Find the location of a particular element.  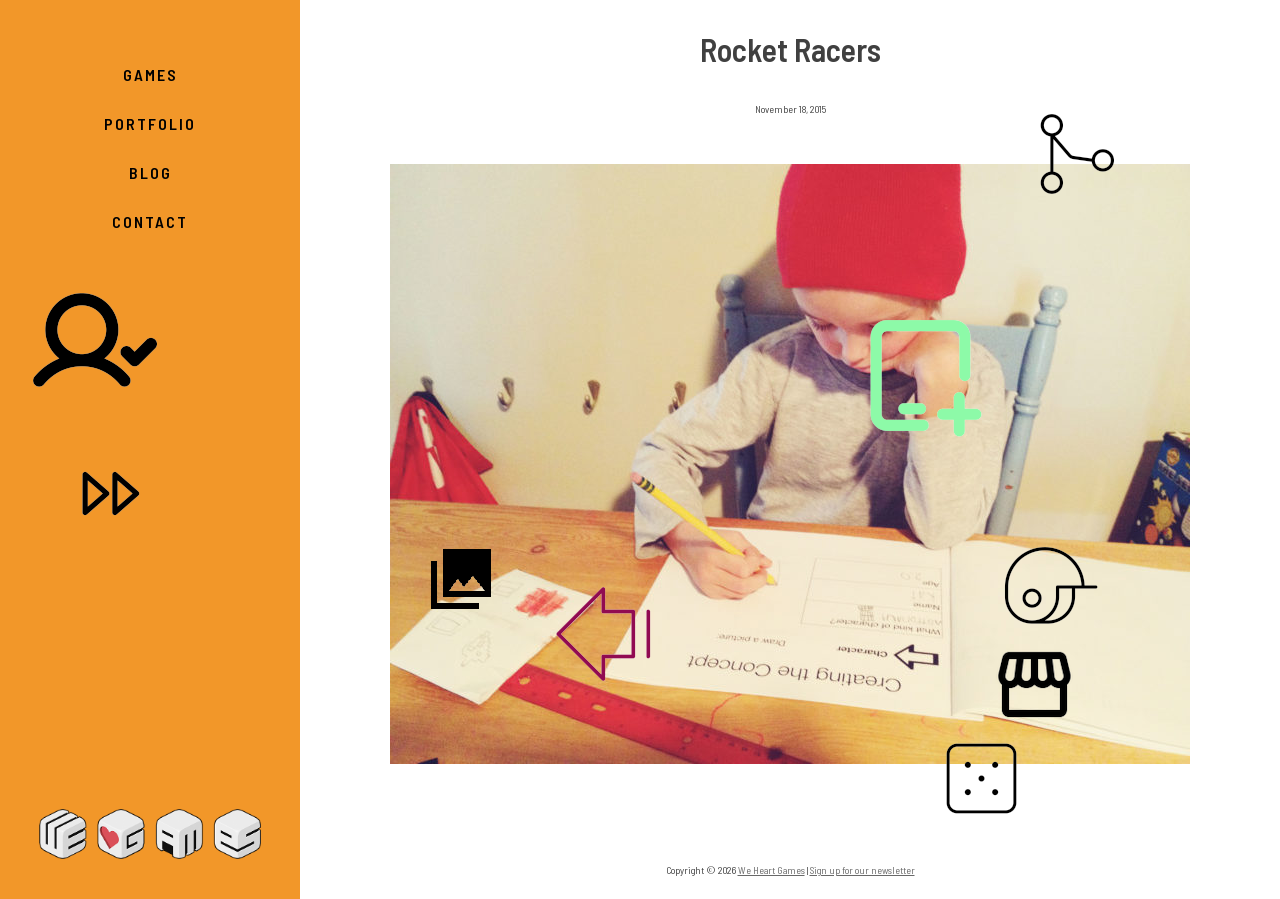

access your photo library is located at coordinates (461, 579).